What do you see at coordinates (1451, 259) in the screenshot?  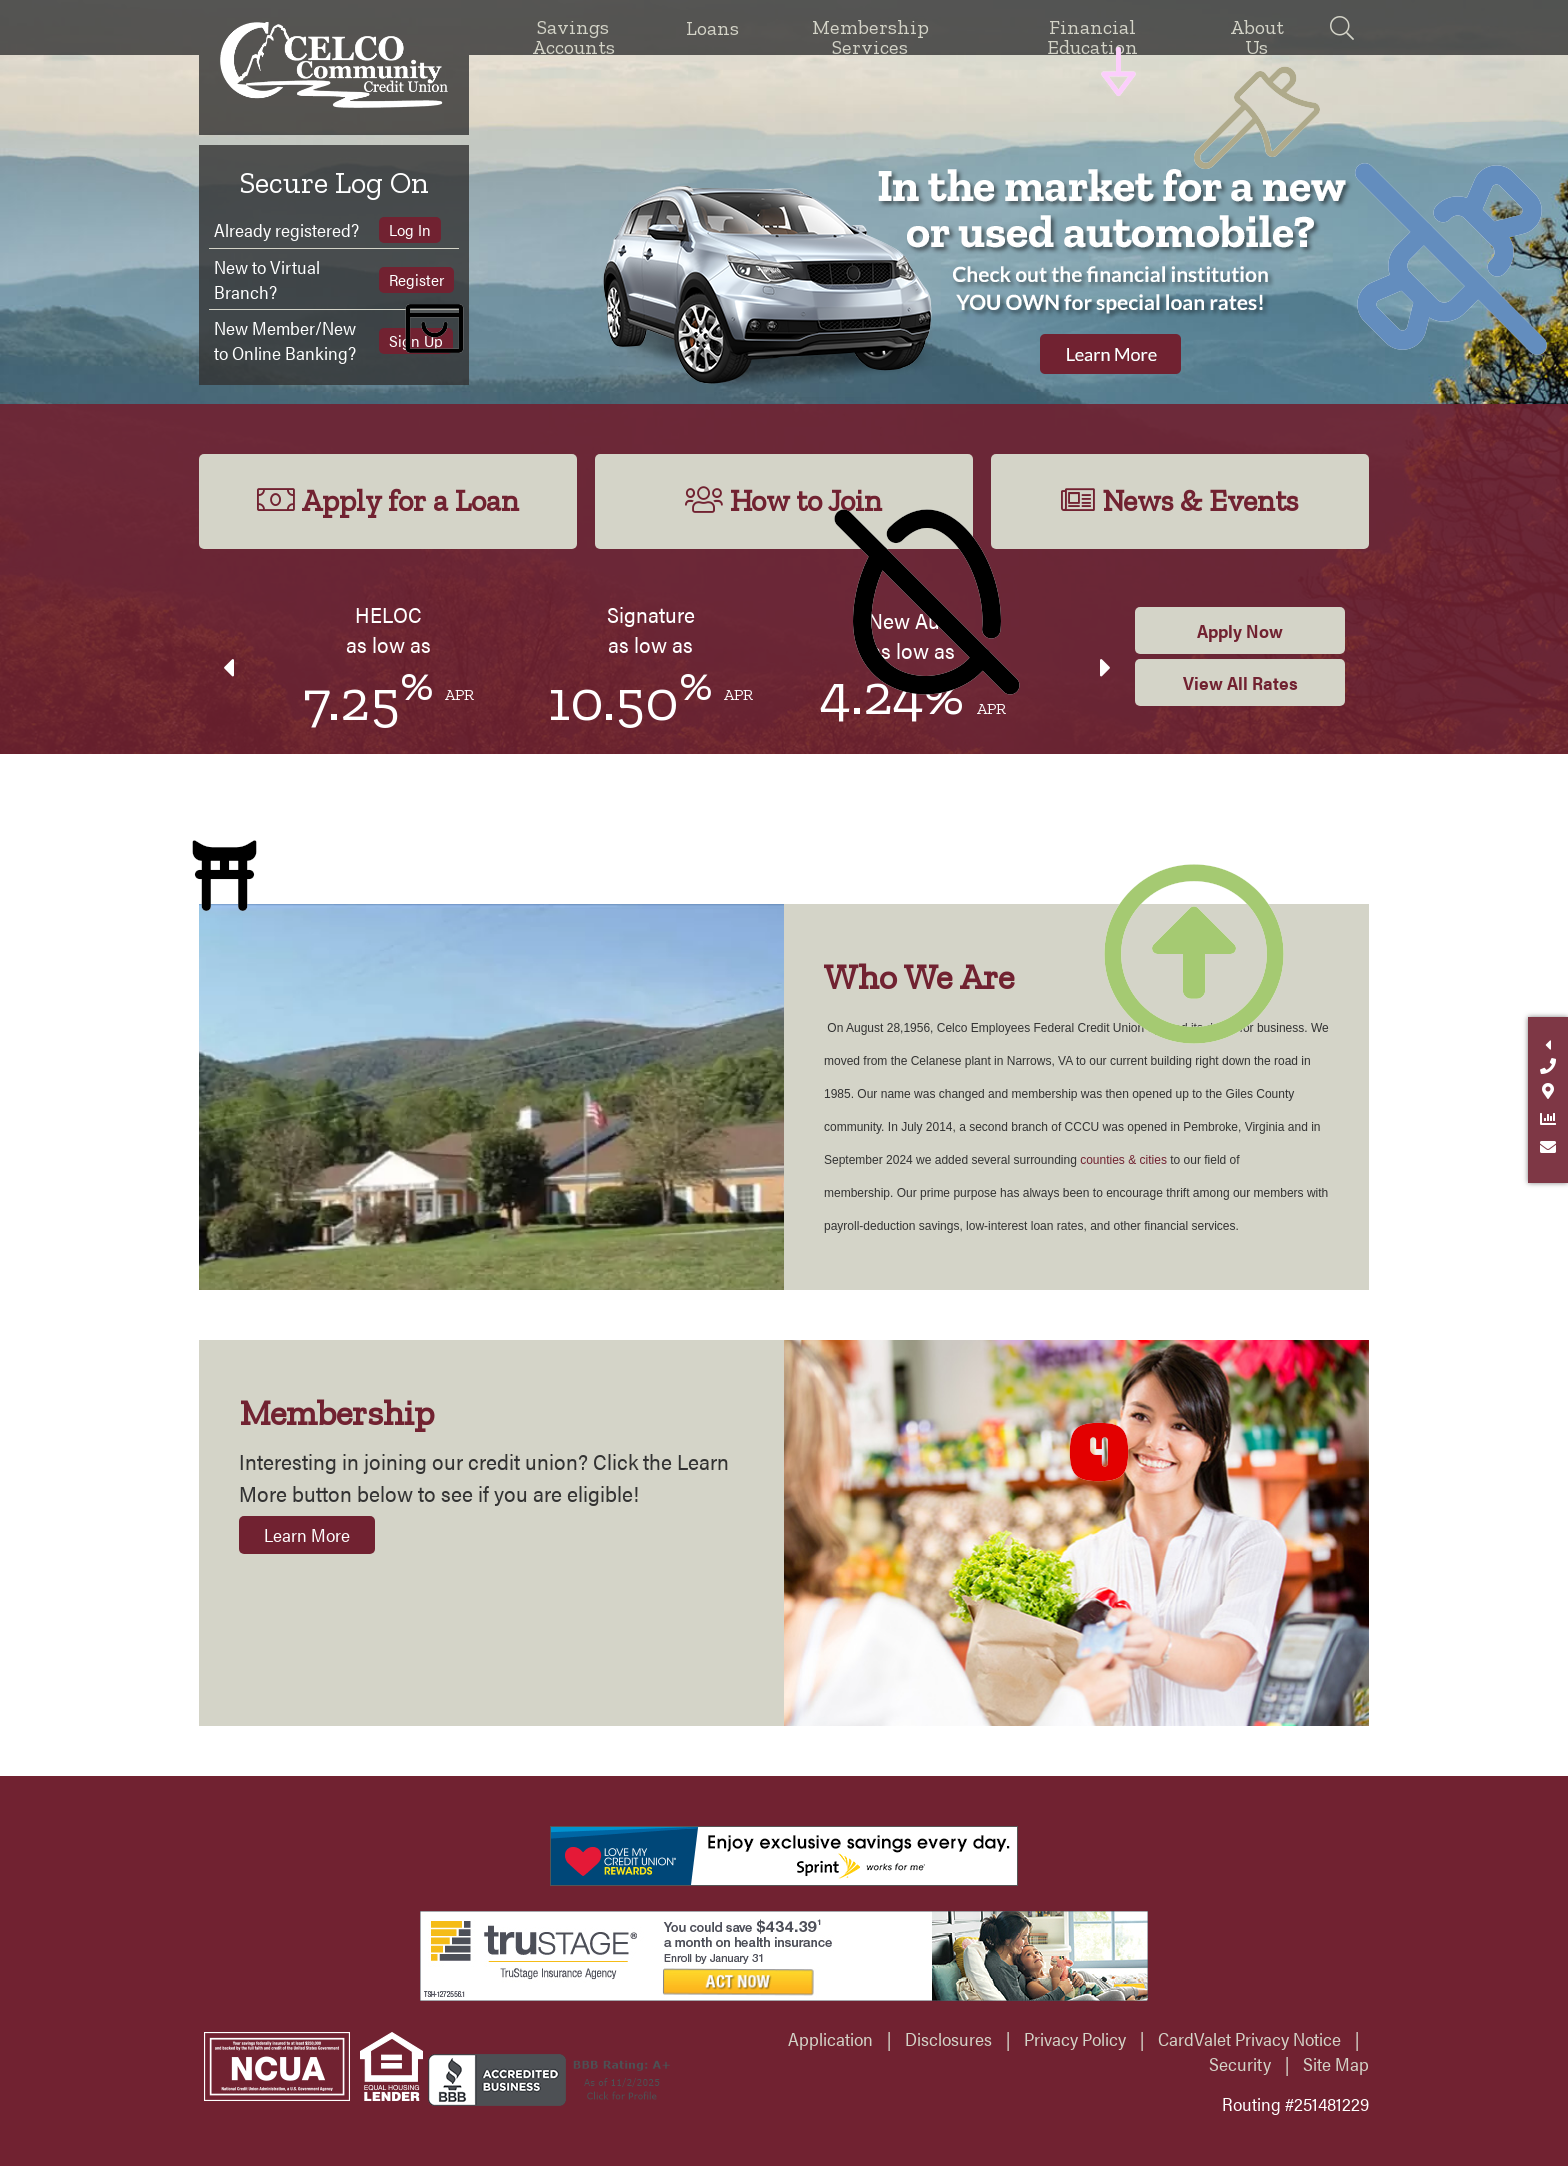 I see `disable candy or sweets mode` at bounding box center [1451, 259].